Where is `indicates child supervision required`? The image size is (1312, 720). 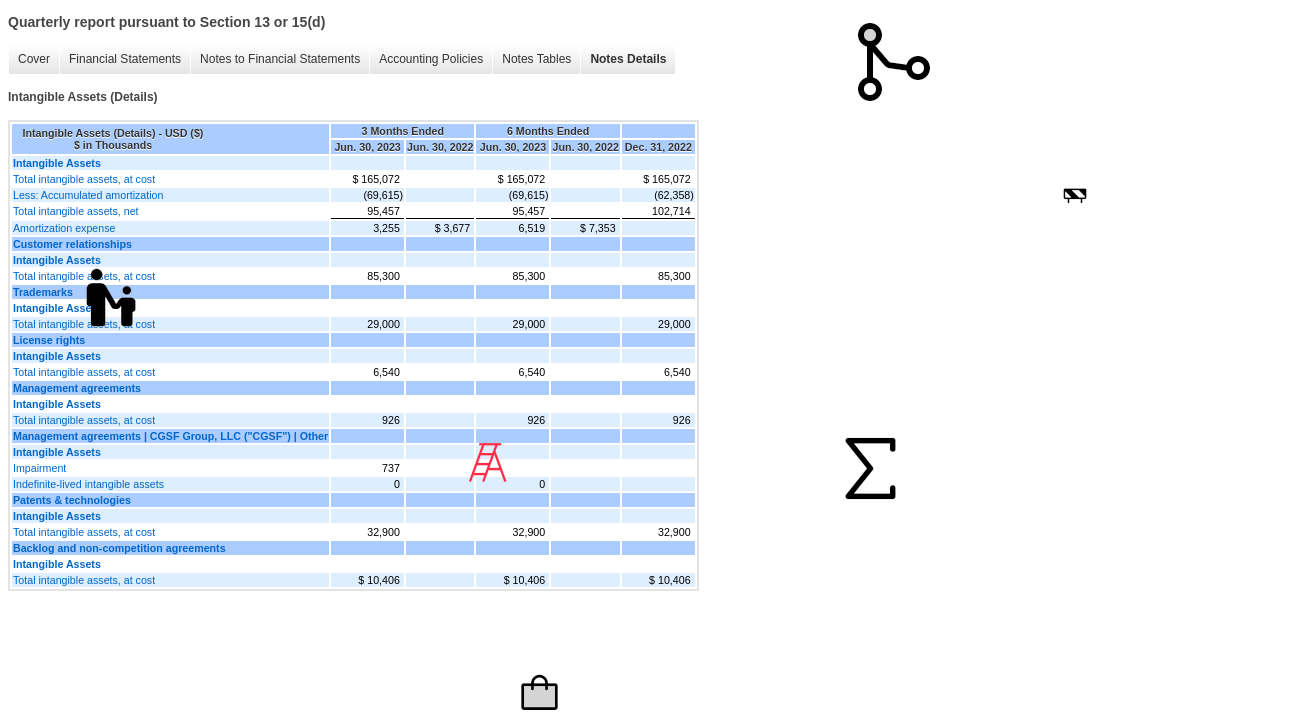 indicates child supervision required is located at coordinates (112, 297).